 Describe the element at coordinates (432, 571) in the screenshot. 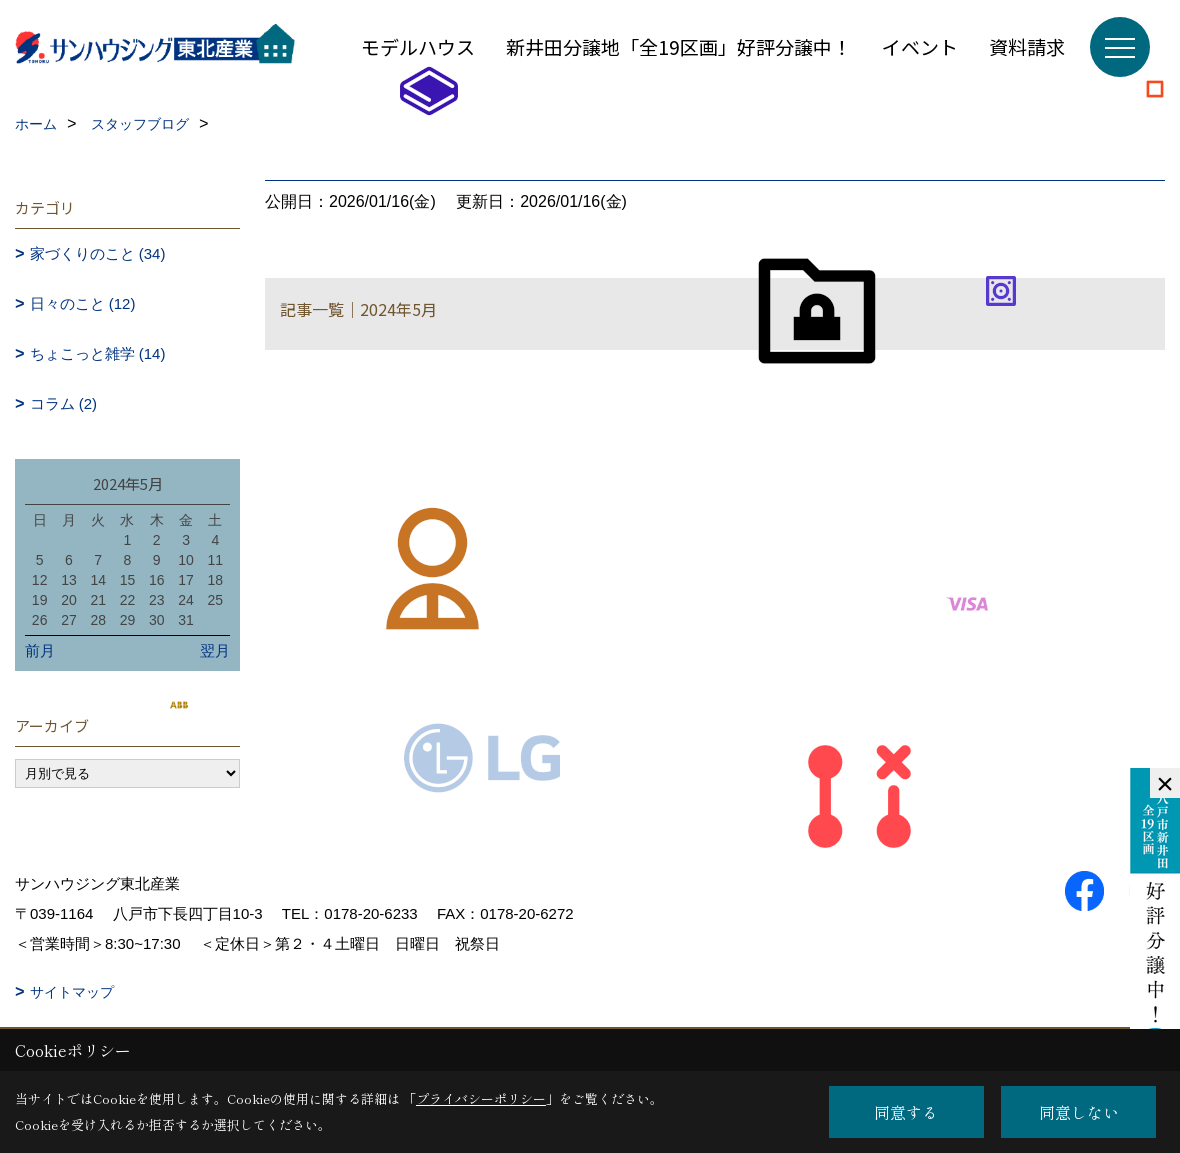

I see `view your profile` at that location.